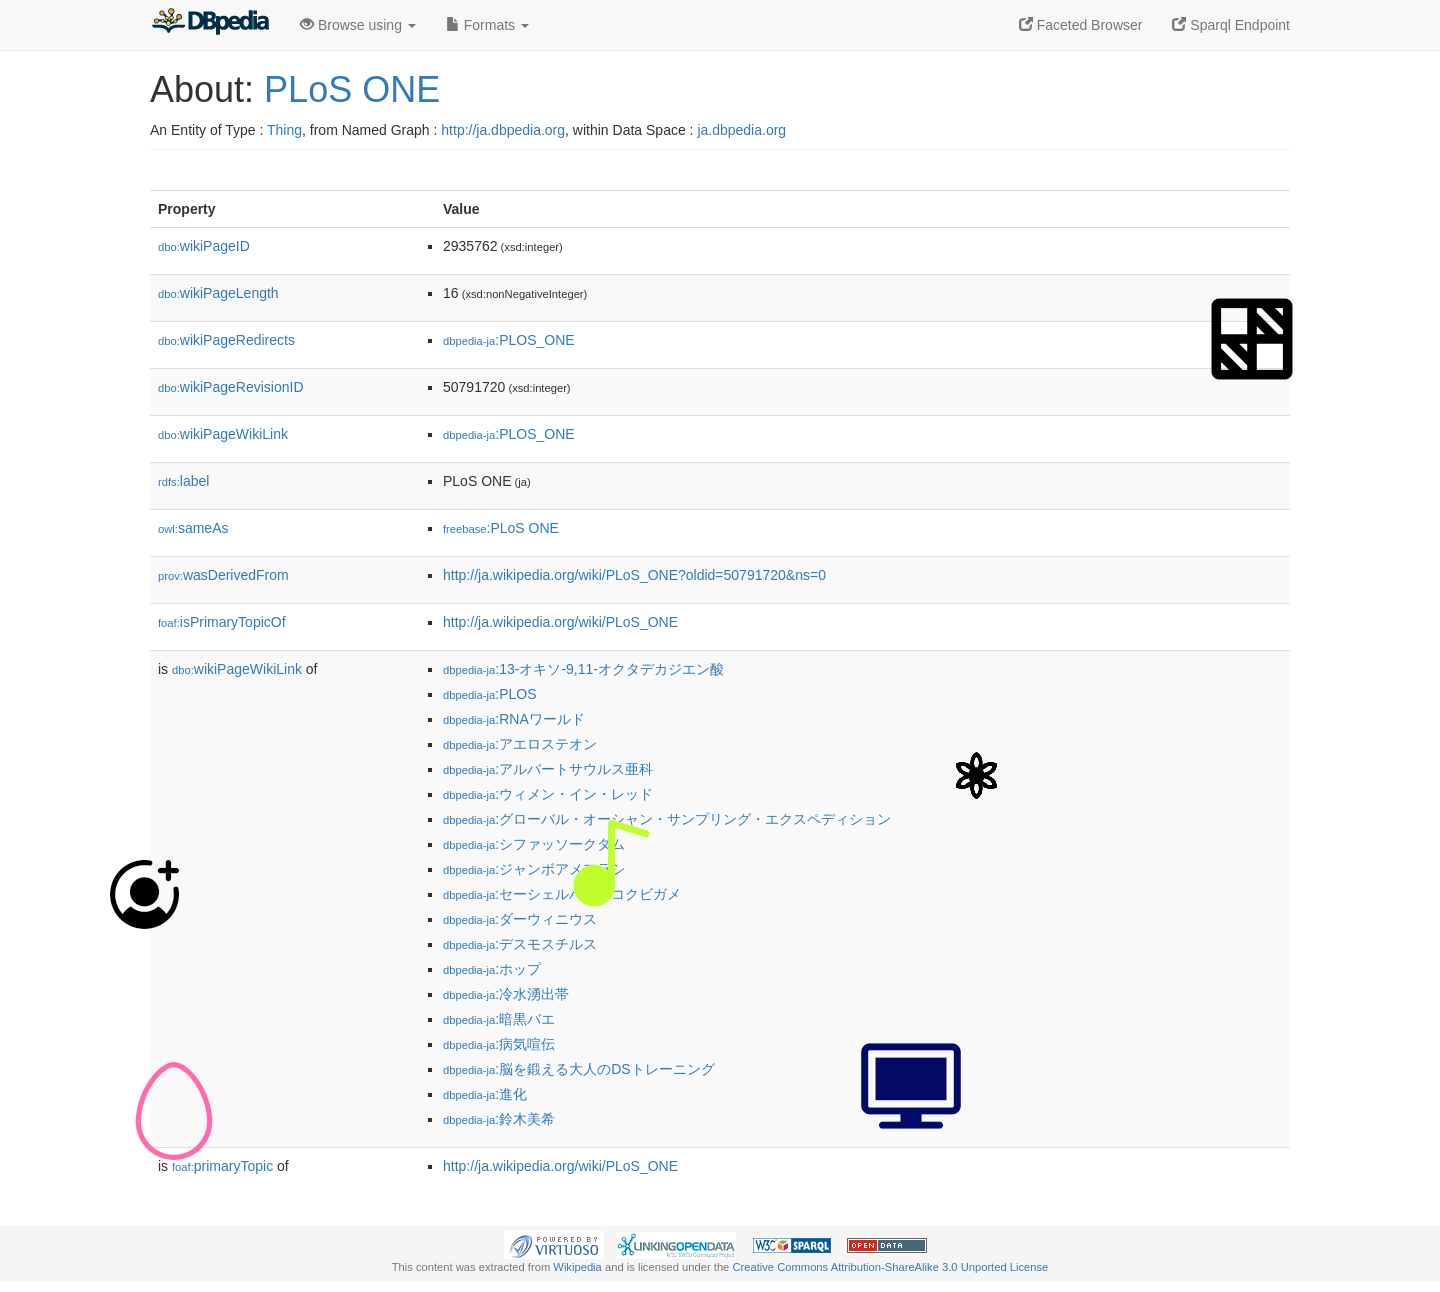  Describe the element at coordinates (911, 1086) in the screenshot. I see `access TV or video streaming options` at that location.